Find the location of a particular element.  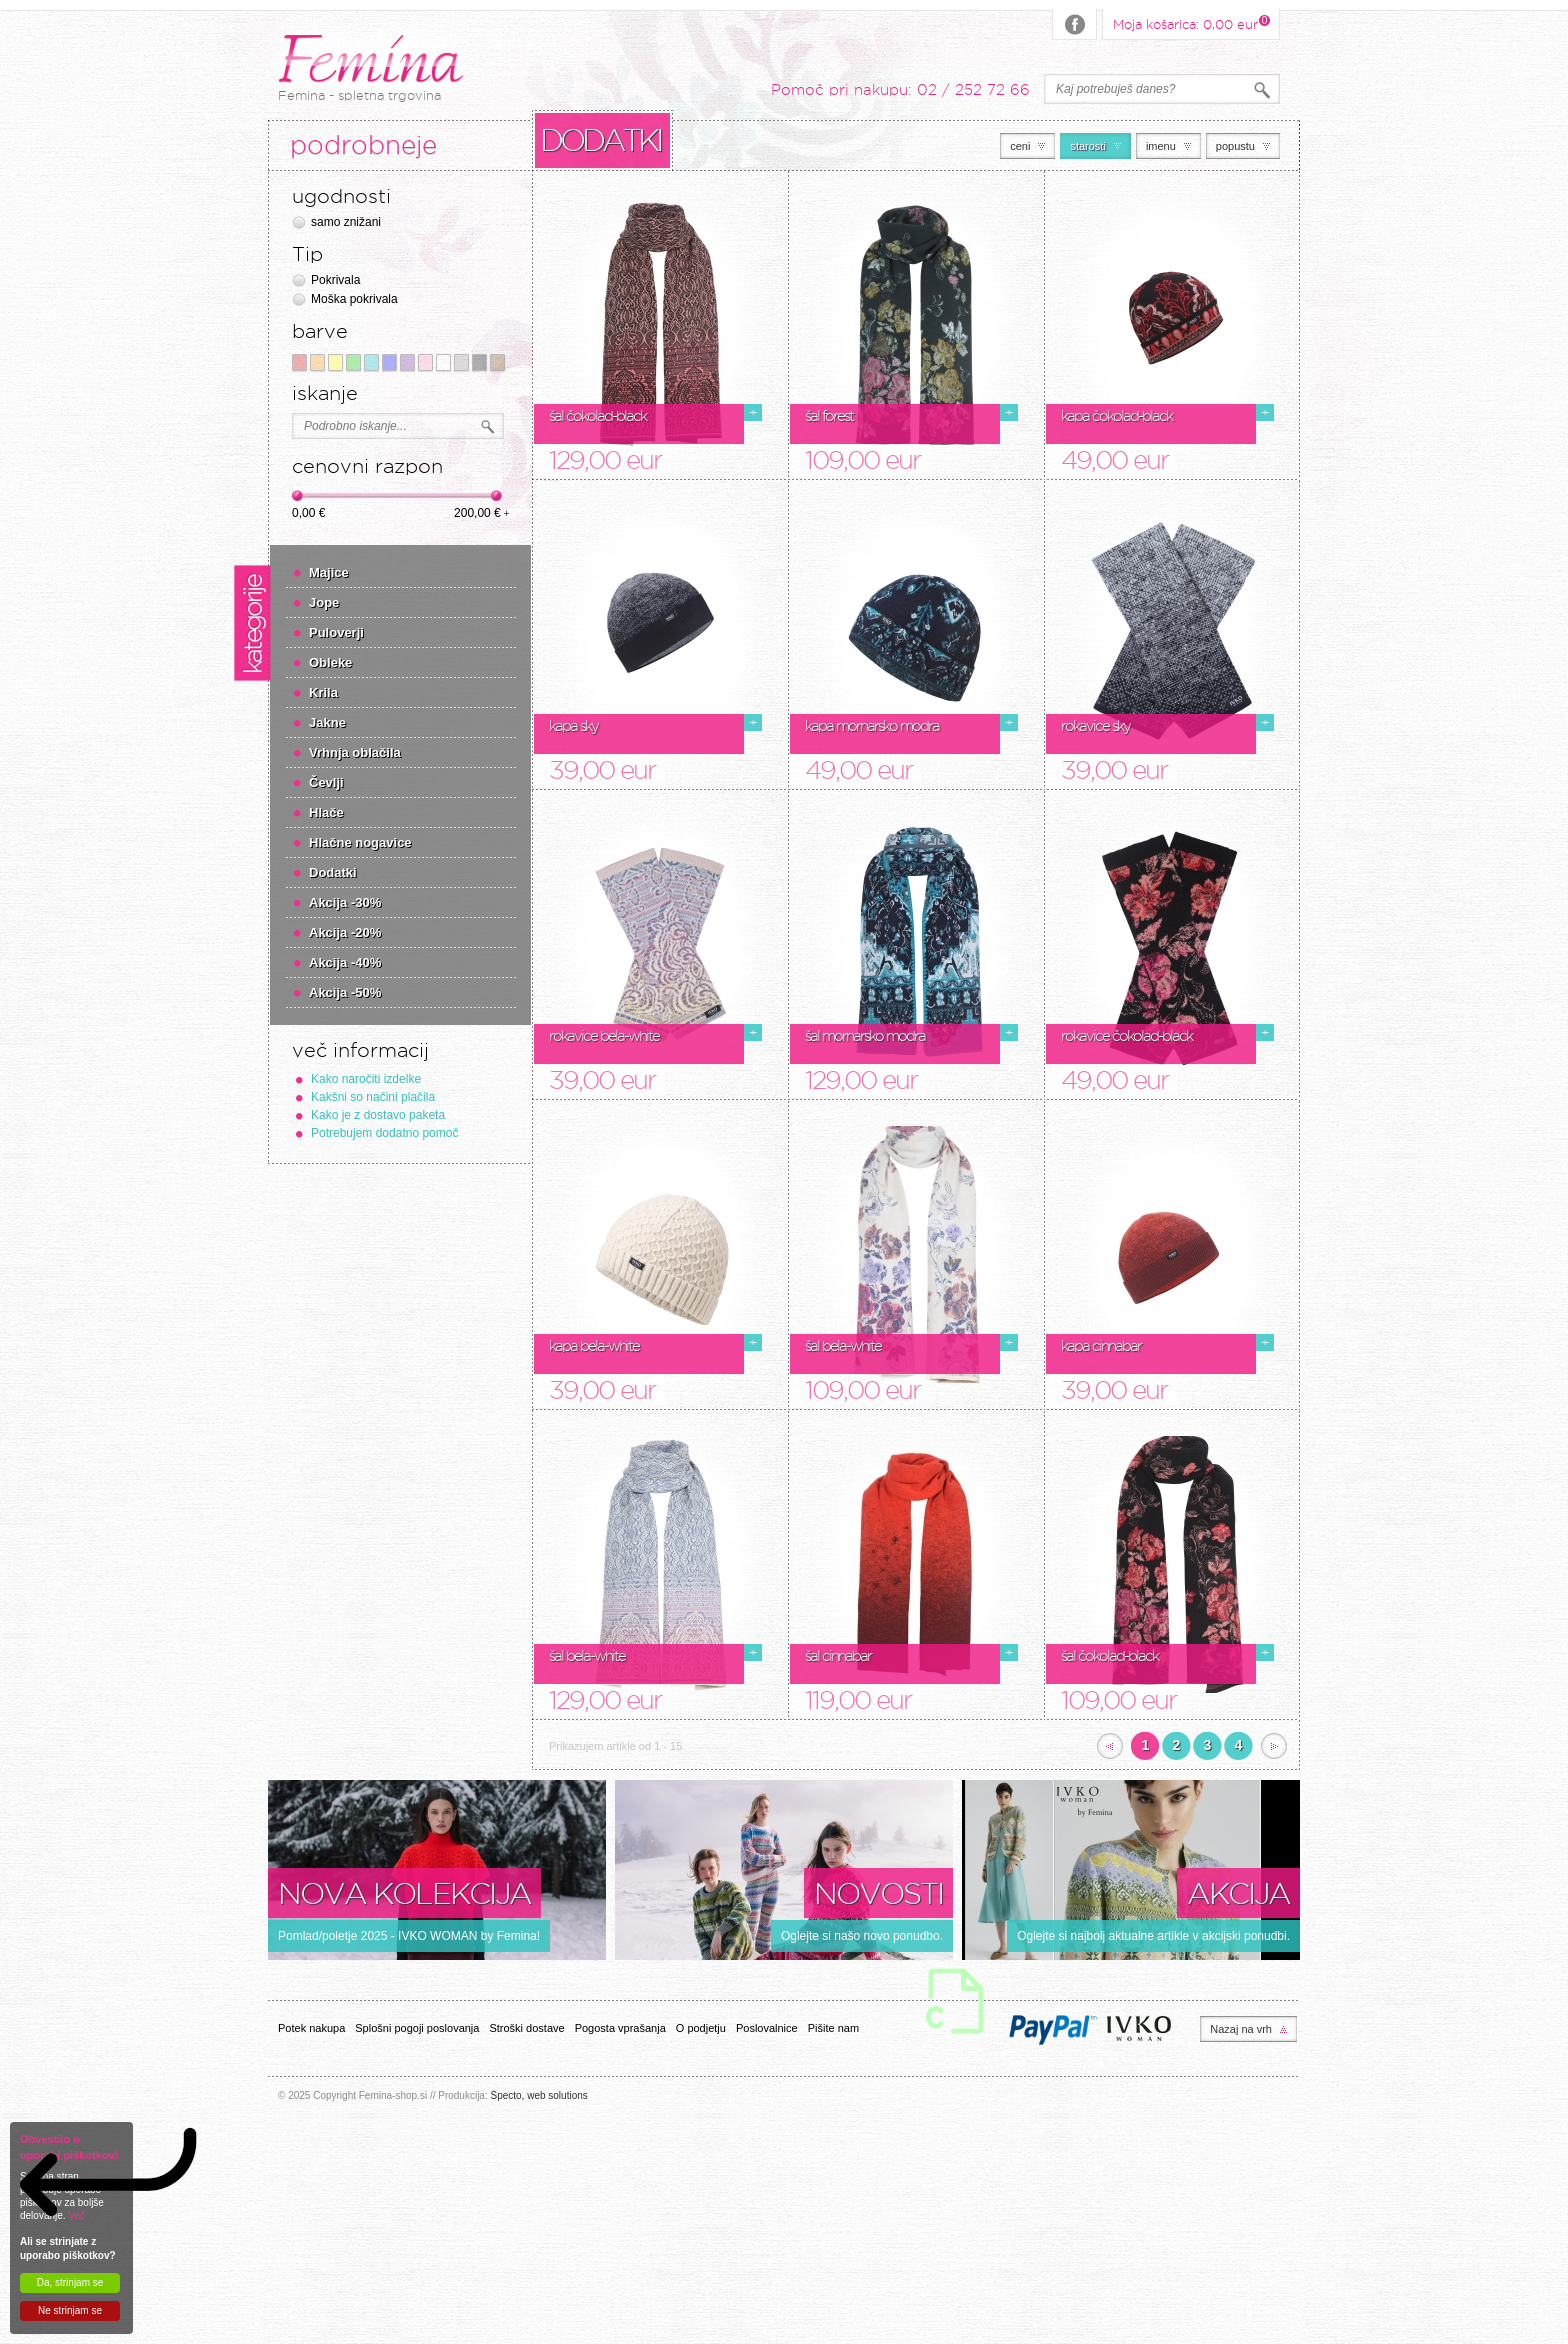

open a C programming language file is located at coordinates (956, 2001).